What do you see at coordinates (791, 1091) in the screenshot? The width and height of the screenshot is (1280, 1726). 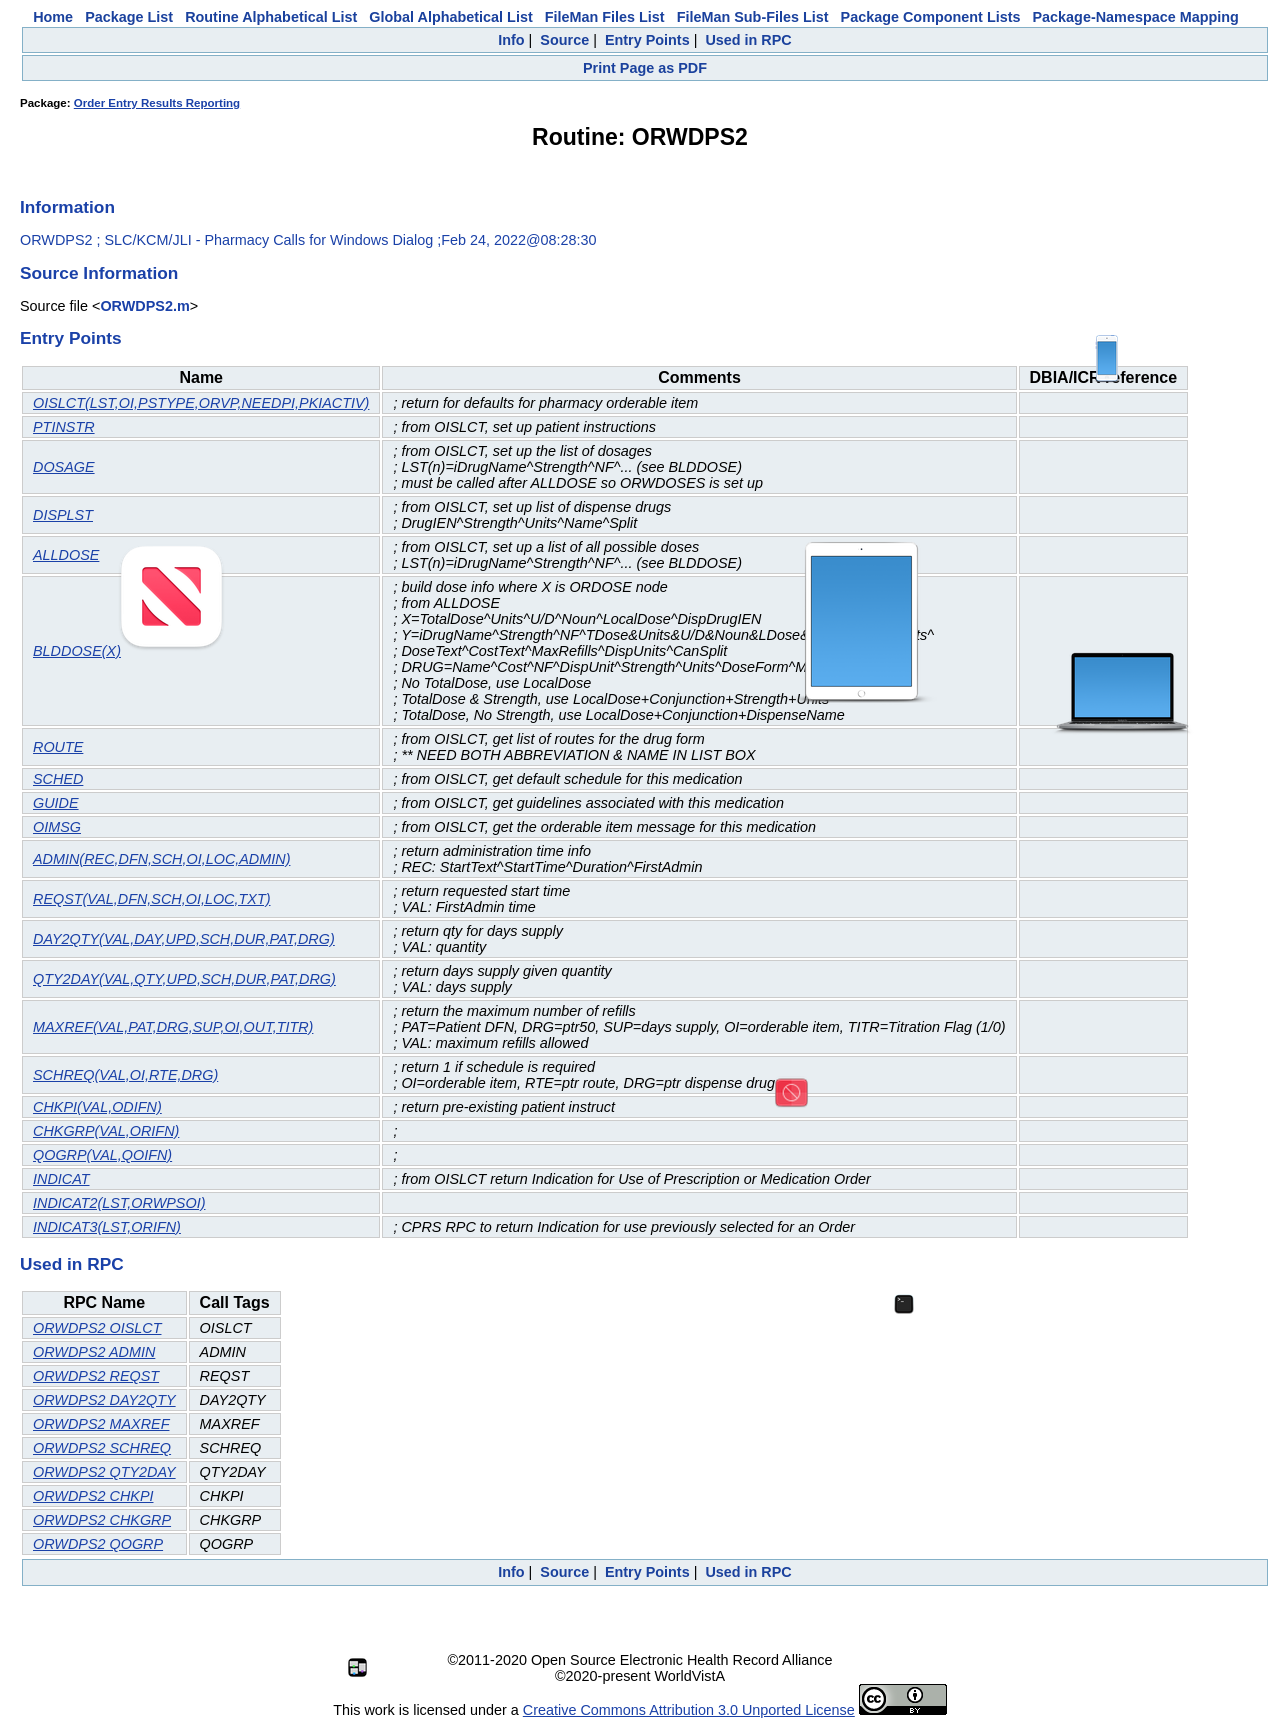 I see `indicates a missing or broken image` at bounding box center [791, 1091].